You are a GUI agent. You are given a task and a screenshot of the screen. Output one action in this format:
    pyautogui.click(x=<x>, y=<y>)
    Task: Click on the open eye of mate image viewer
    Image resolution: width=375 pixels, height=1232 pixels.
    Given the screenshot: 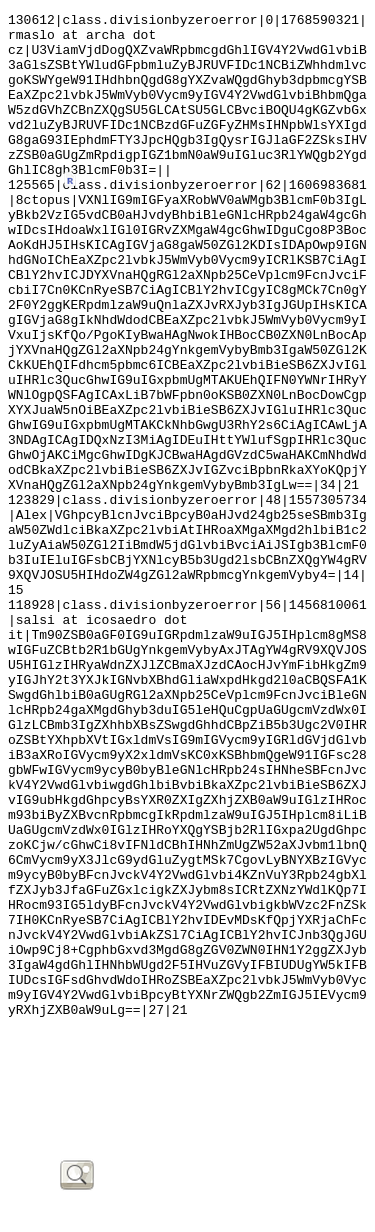 What is the action you would take?
    pyautogui.click(x=77, y=1175)
    